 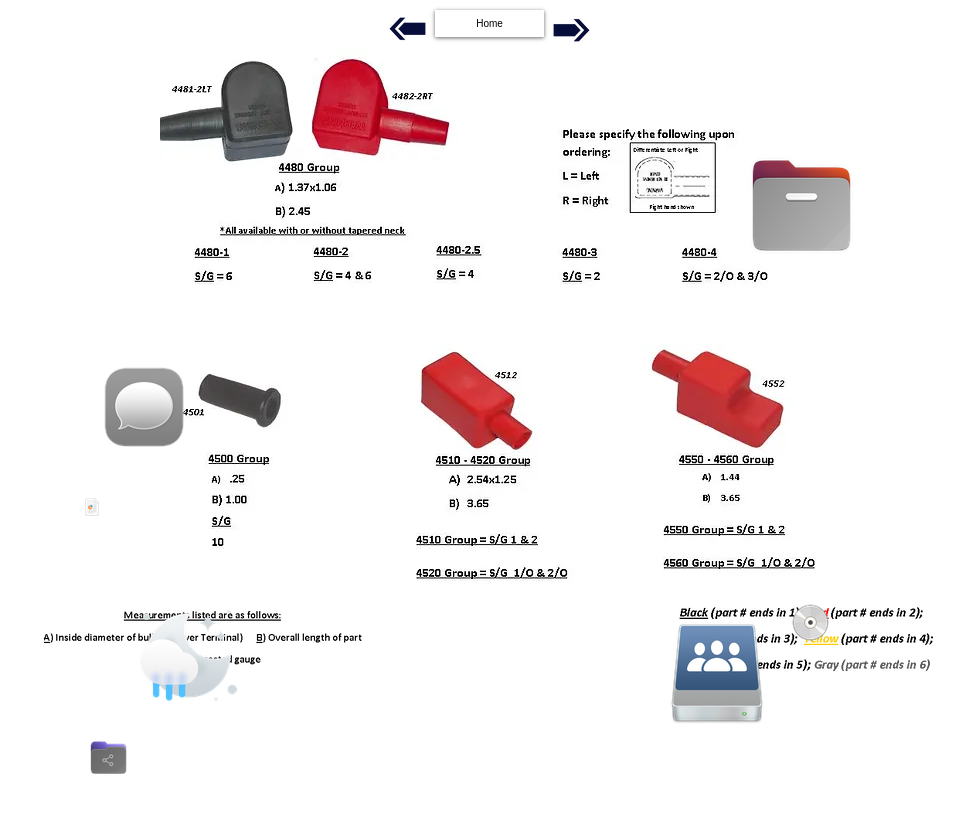 I want to click on open the messages app, so click(x=144, y=407).